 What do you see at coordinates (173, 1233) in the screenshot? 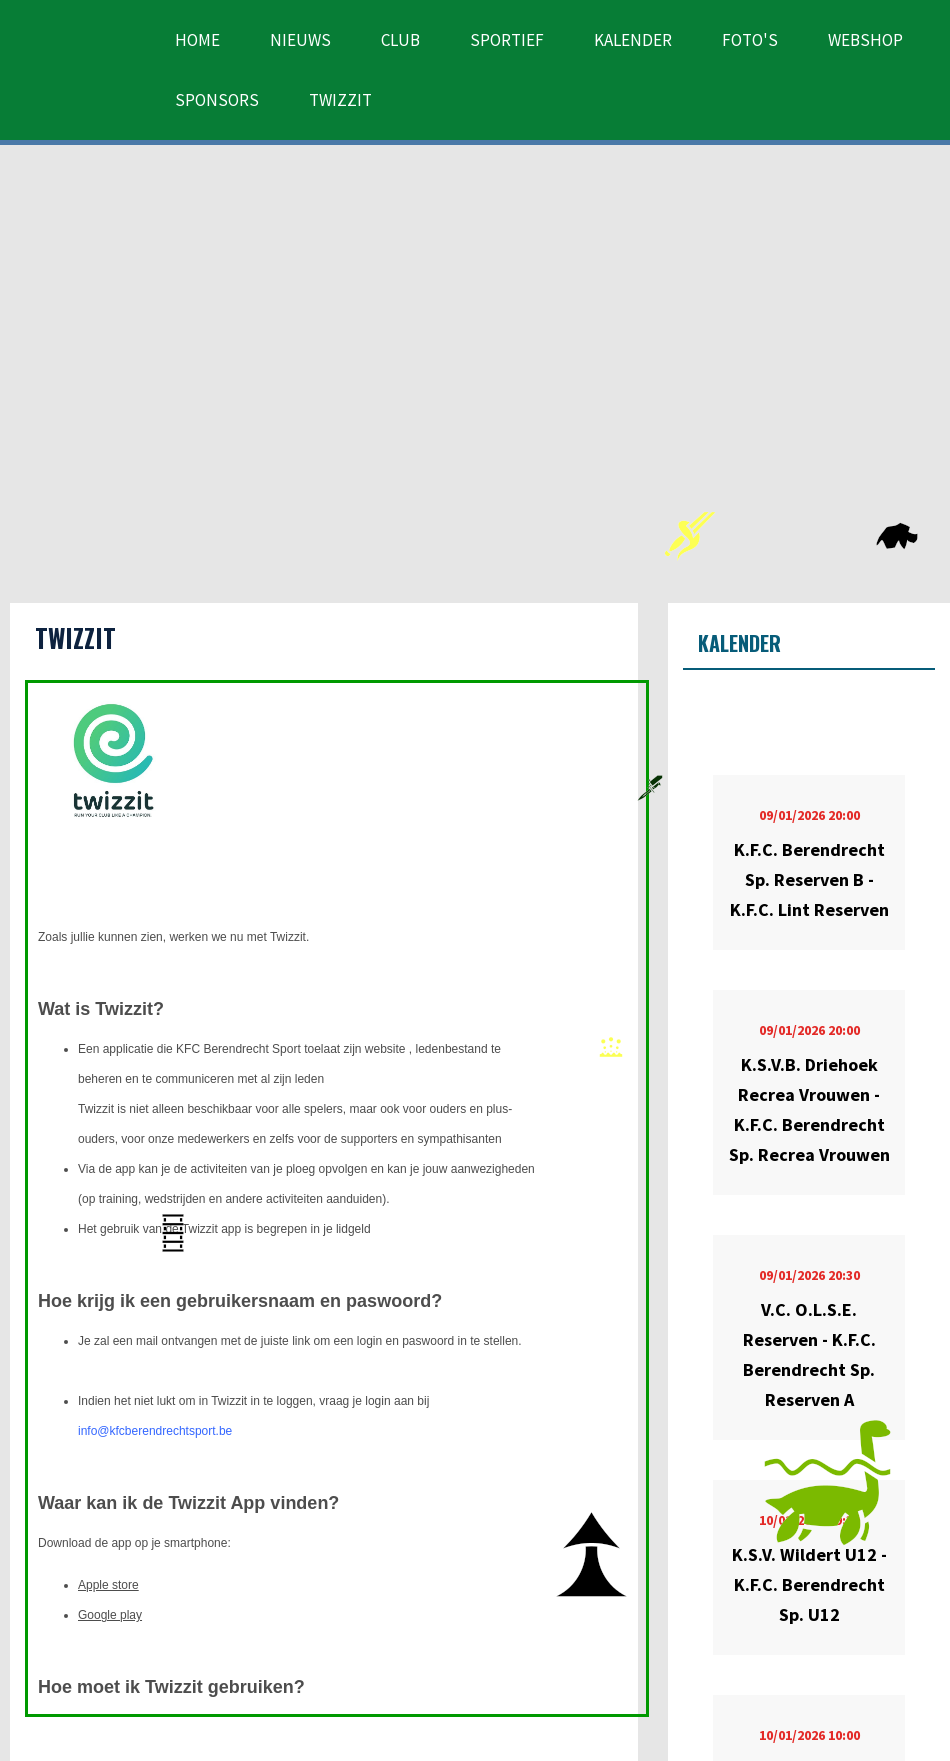
I see `access ladder or climbing tools in game` at bounding box center [173, 1233].